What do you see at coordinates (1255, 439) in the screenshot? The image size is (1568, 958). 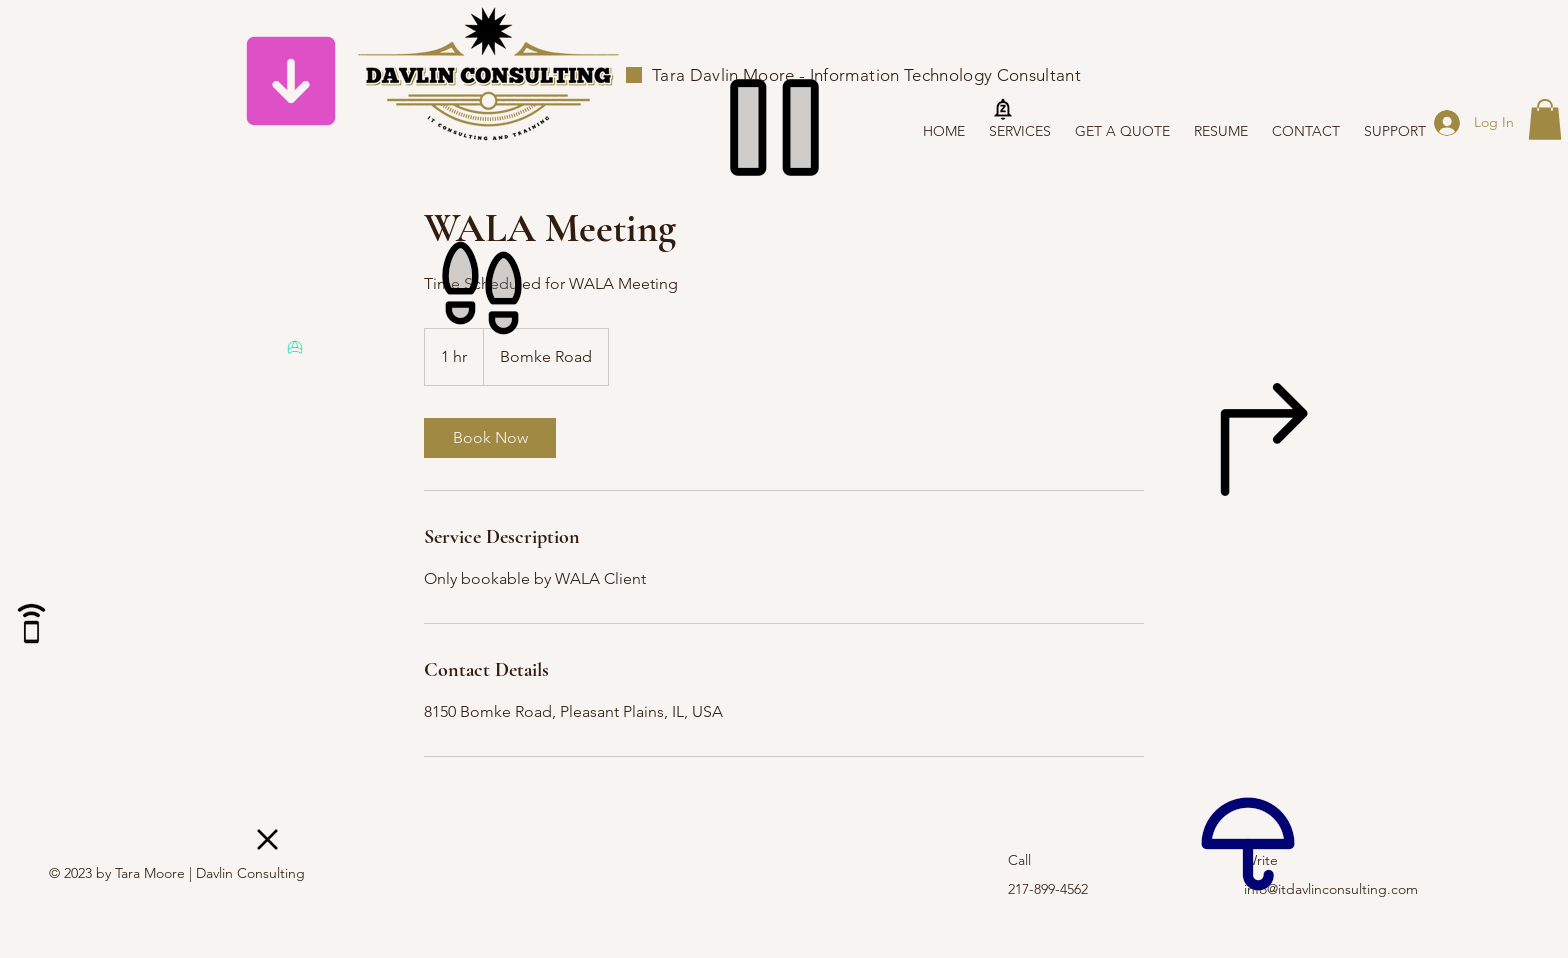 I see `forward or share content` at bounding box center [1255, 439].